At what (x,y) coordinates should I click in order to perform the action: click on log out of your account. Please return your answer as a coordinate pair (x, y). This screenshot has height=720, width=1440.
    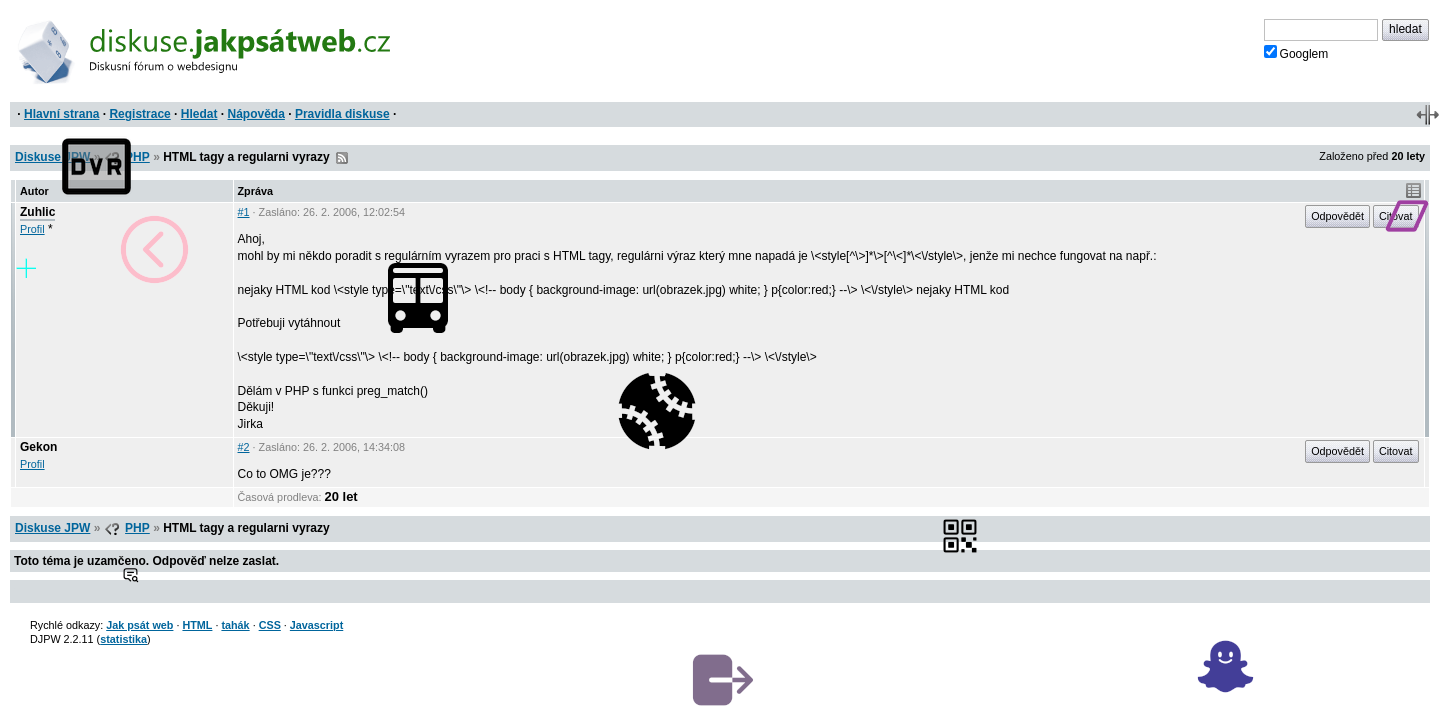
    Looking at the image, I should click on (723, 680).